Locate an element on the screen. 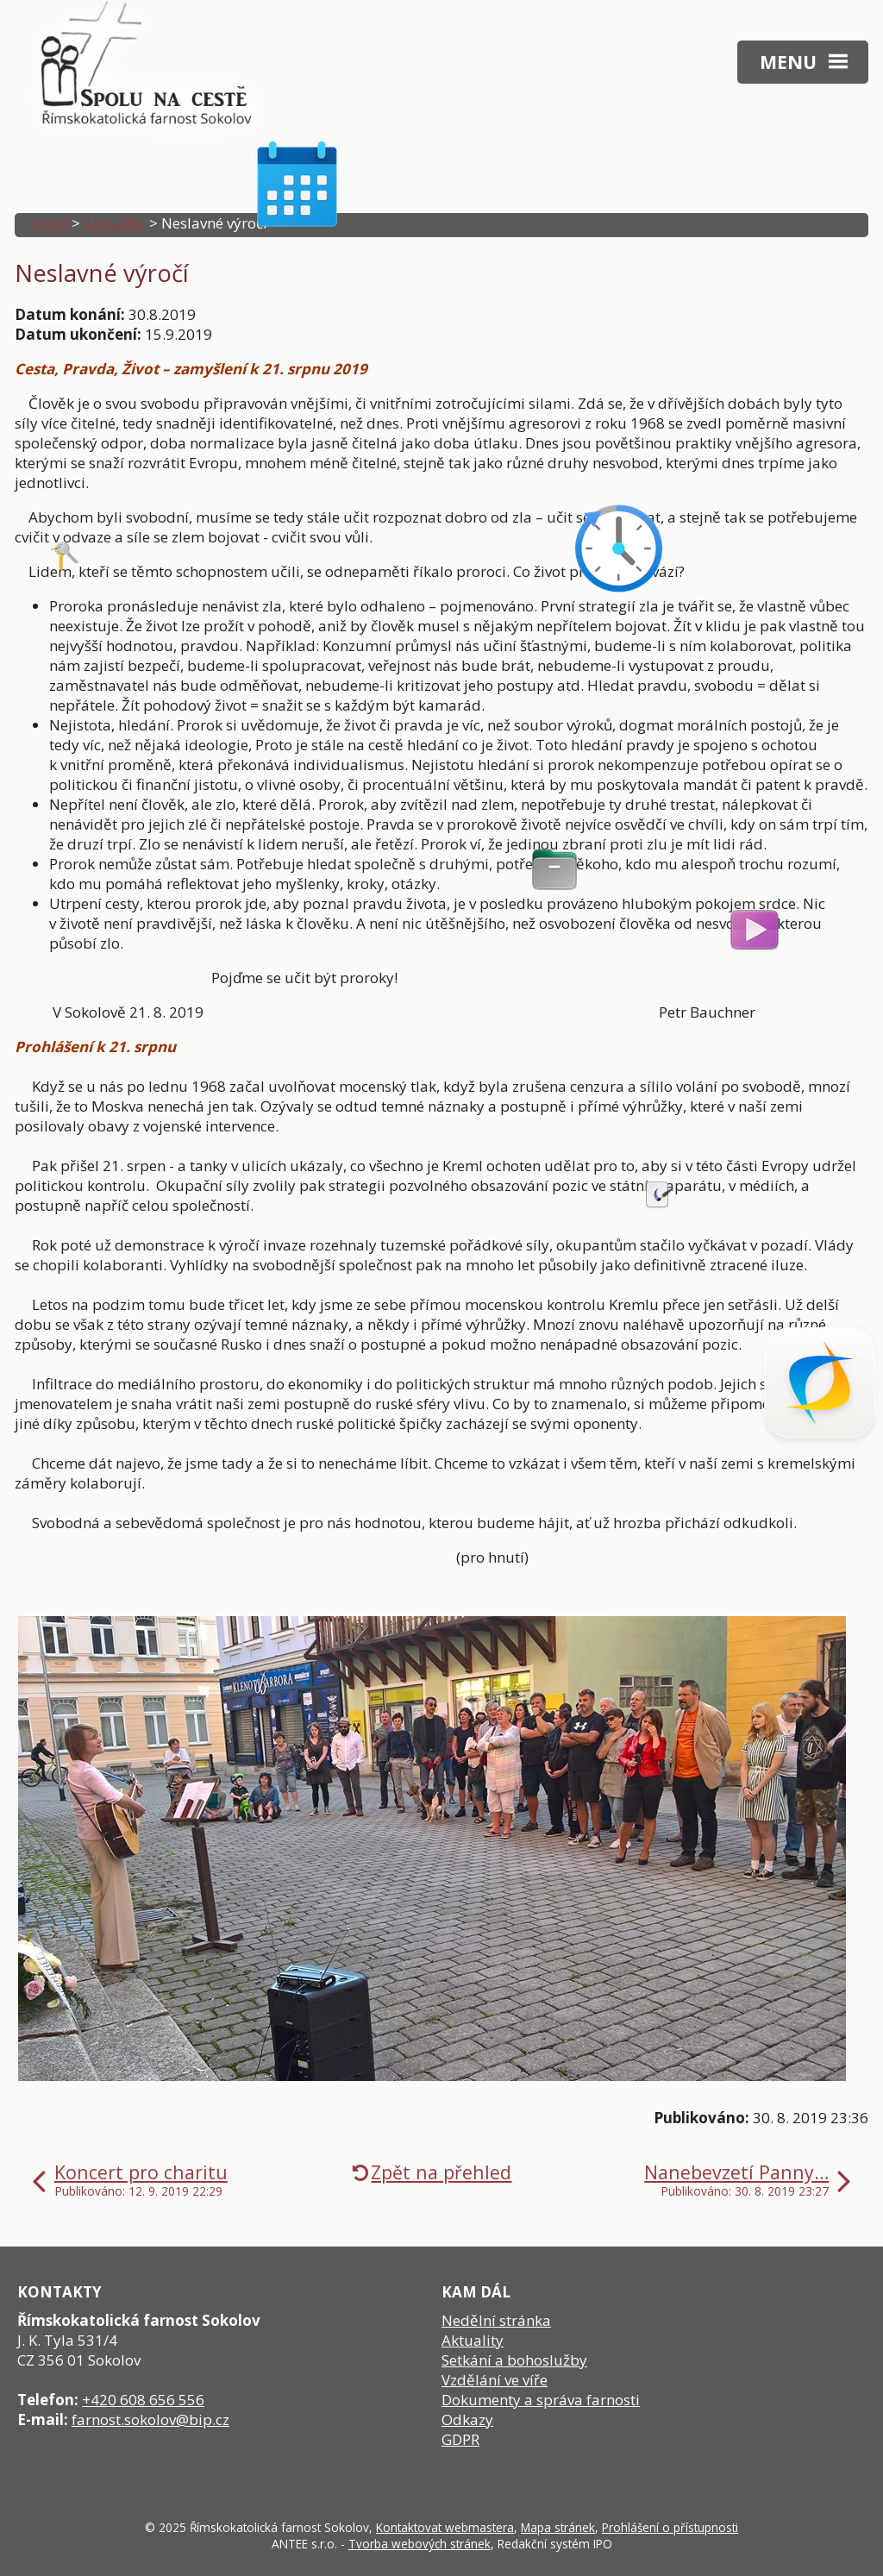 This screenshot has width=883, height=2576. access security credentials or passwords is located at coordinates (65, 556).